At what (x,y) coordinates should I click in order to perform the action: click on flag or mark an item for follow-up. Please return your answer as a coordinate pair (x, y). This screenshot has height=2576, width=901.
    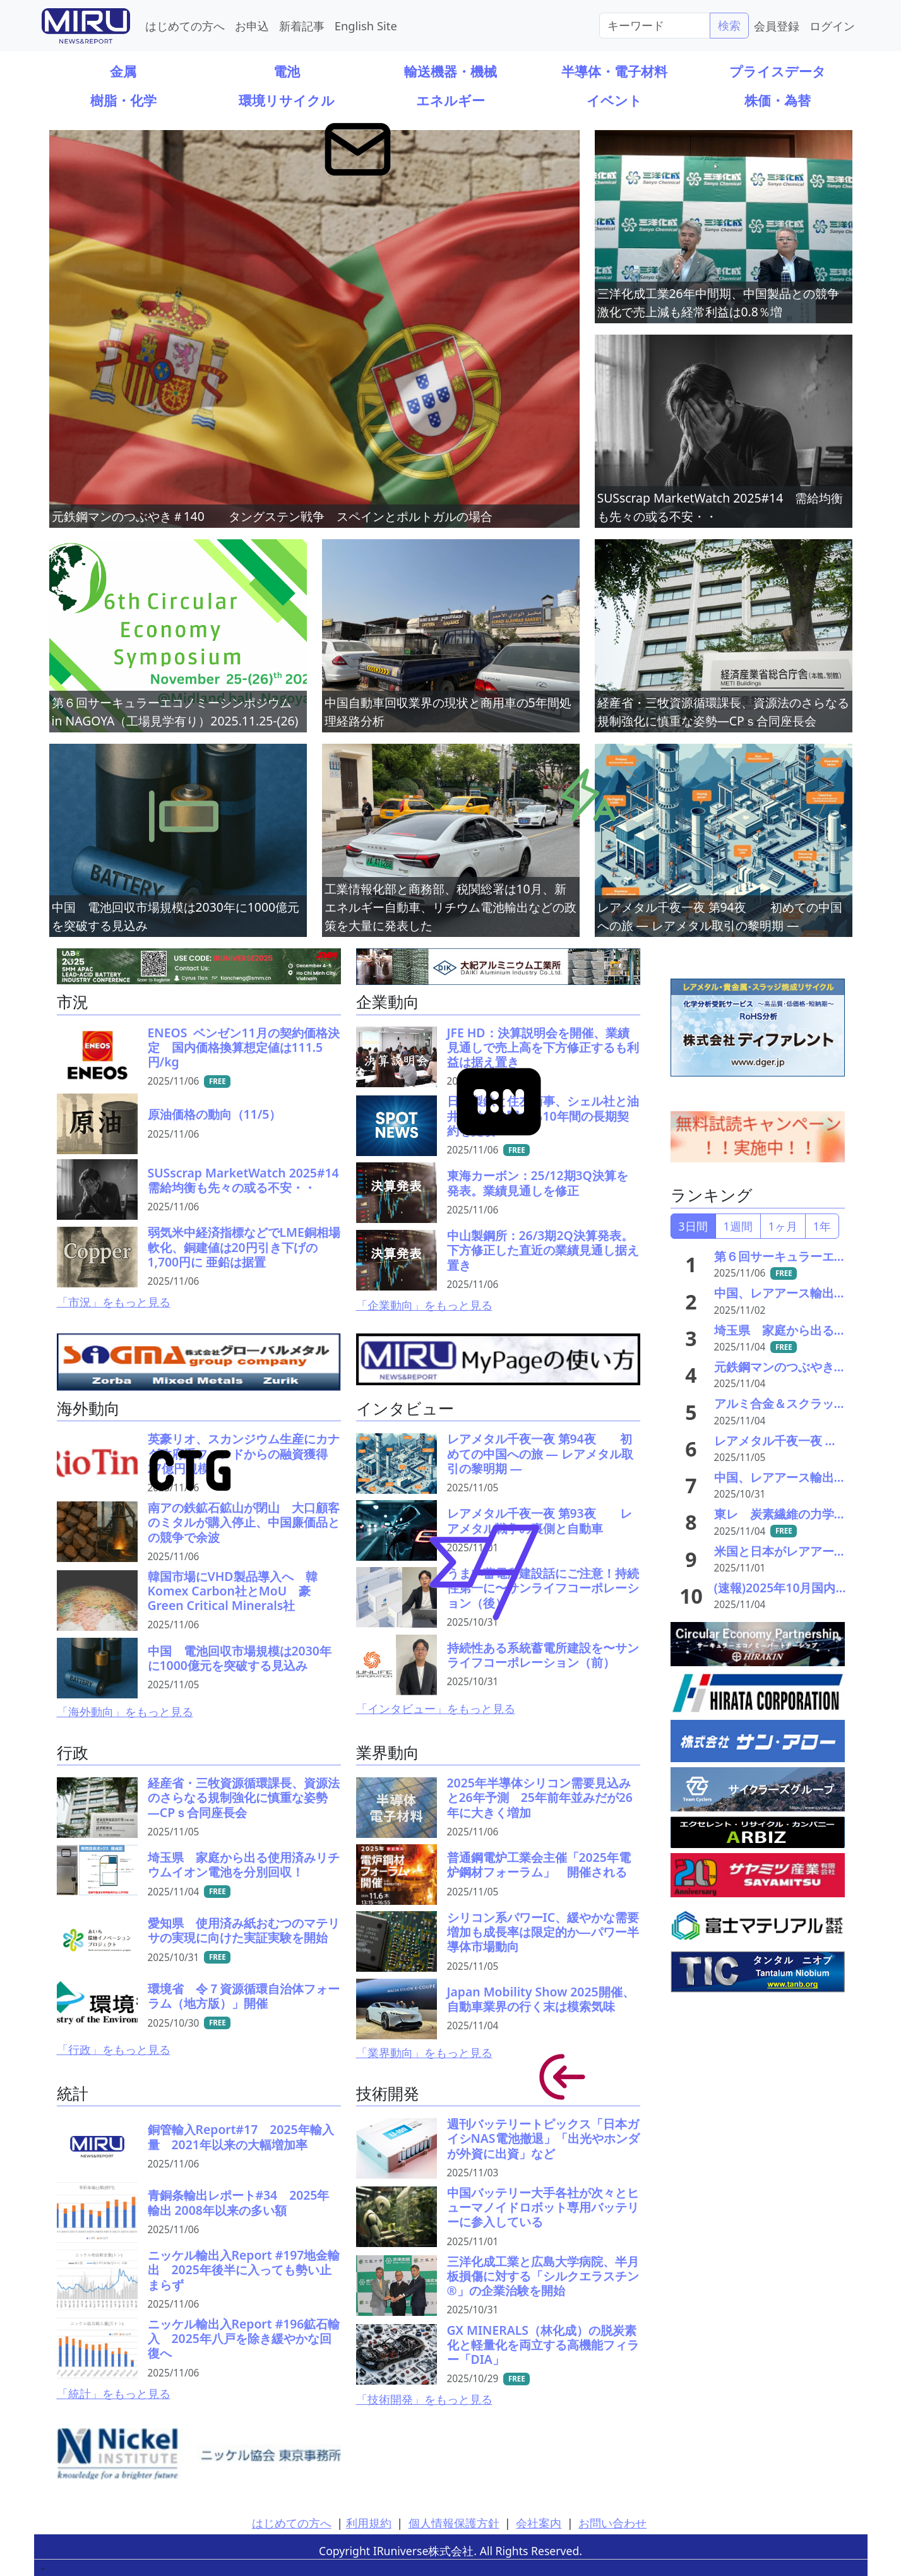
    Looking at the image, I should click on (484, 1568).